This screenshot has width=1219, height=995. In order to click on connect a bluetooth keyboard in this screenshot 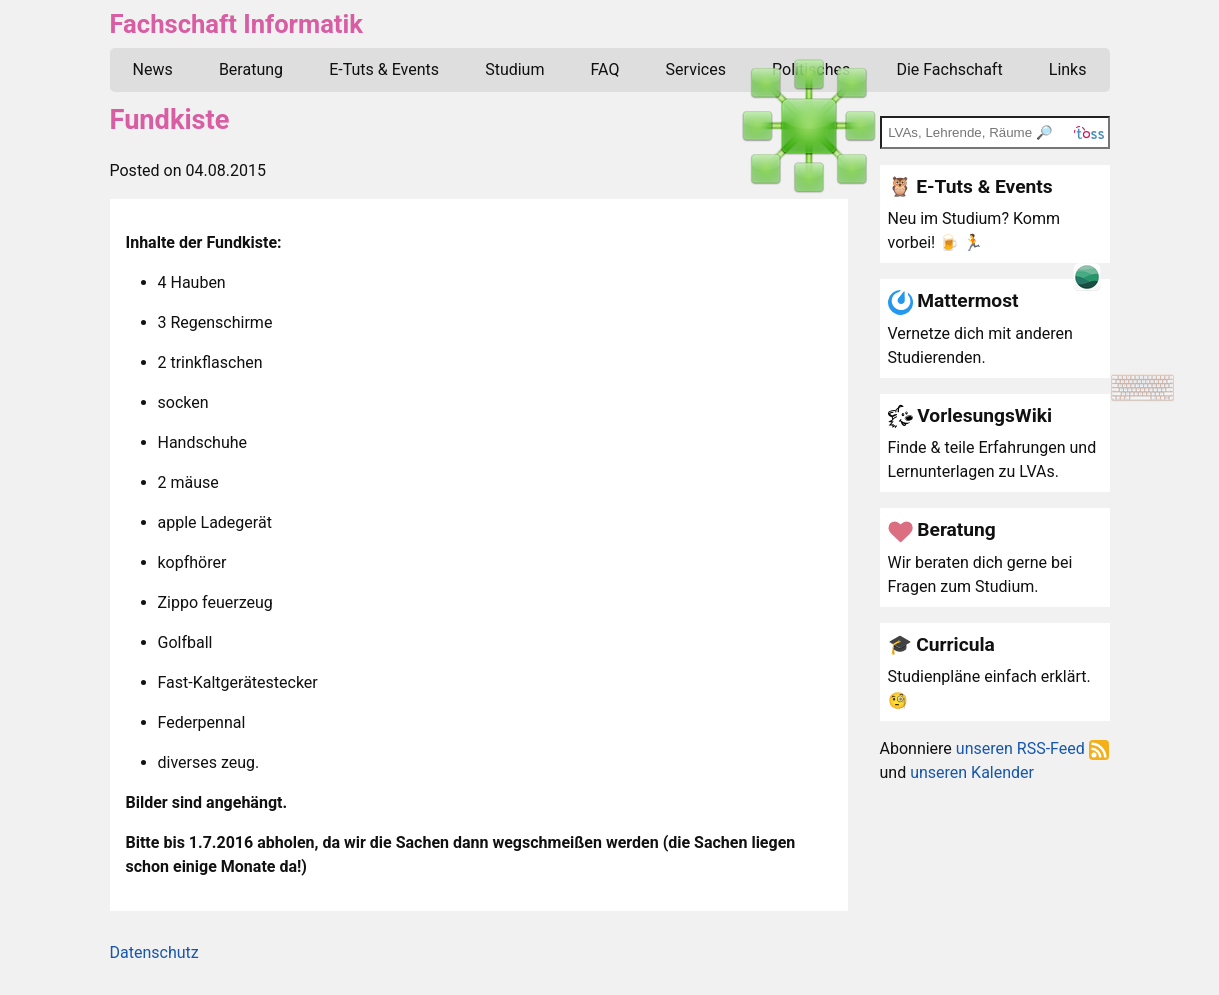, I will do `click(1142, 387)`.